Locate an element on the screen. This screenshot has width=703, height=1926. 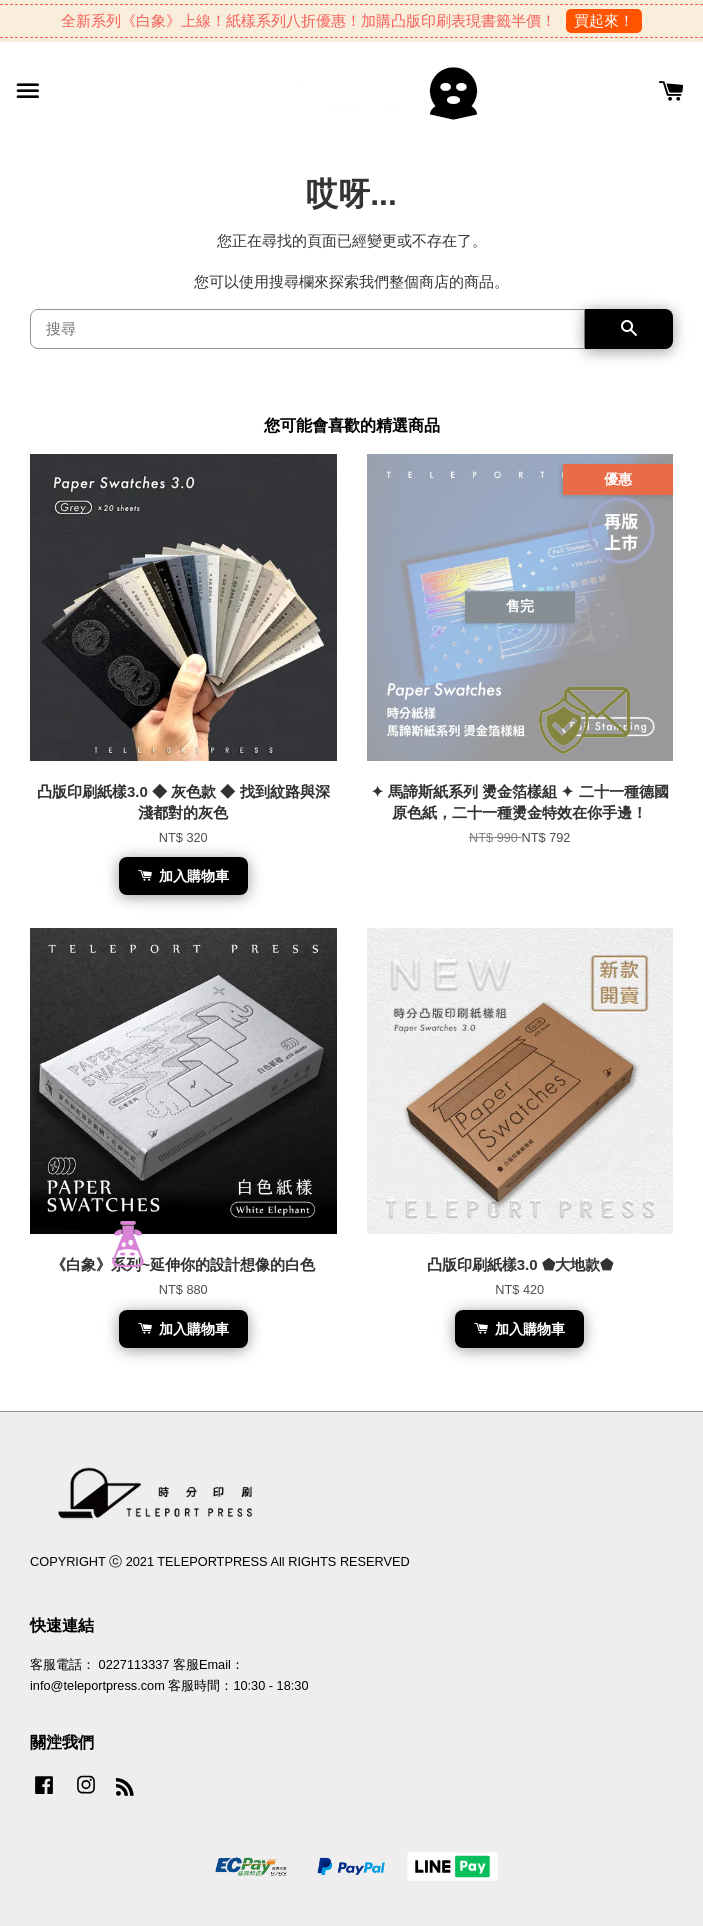
indicates criminal or suspicious user profile is located at coordinates (453, 93).